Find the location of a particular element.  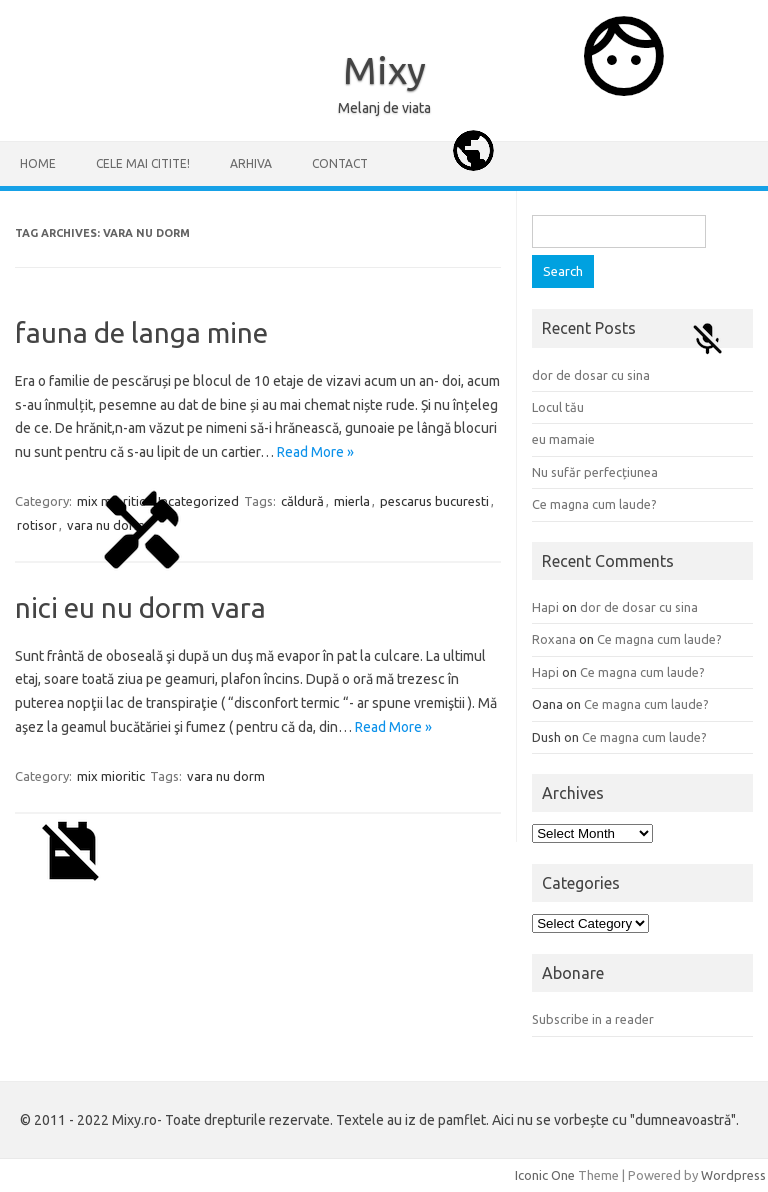

no backpacks allowed in this area is located at coordinates (72, 850).